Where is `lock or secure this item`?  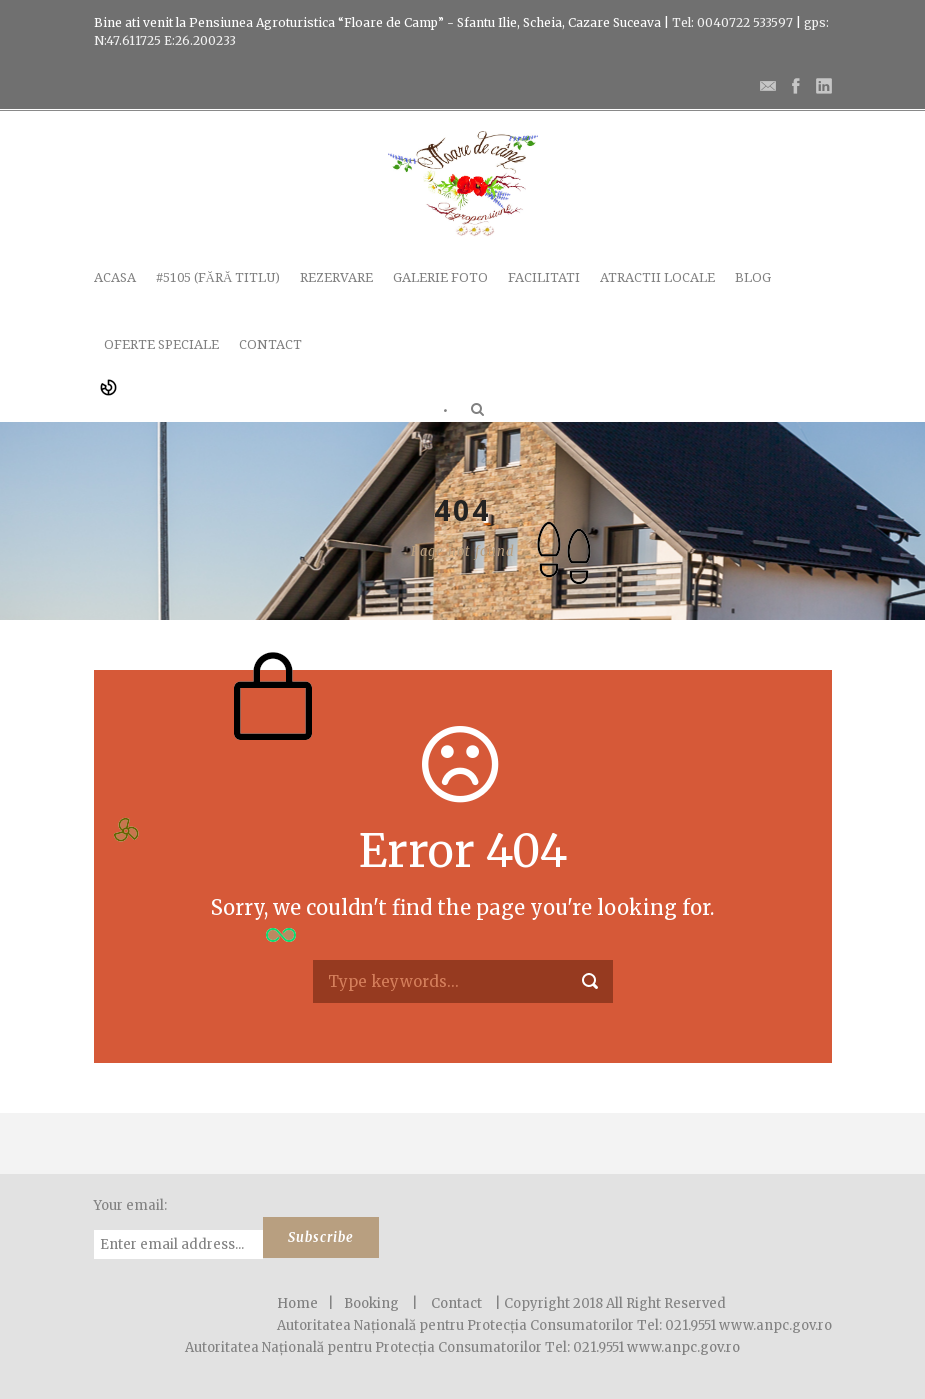 lock or secure this item is located at coordinates (273, 701).